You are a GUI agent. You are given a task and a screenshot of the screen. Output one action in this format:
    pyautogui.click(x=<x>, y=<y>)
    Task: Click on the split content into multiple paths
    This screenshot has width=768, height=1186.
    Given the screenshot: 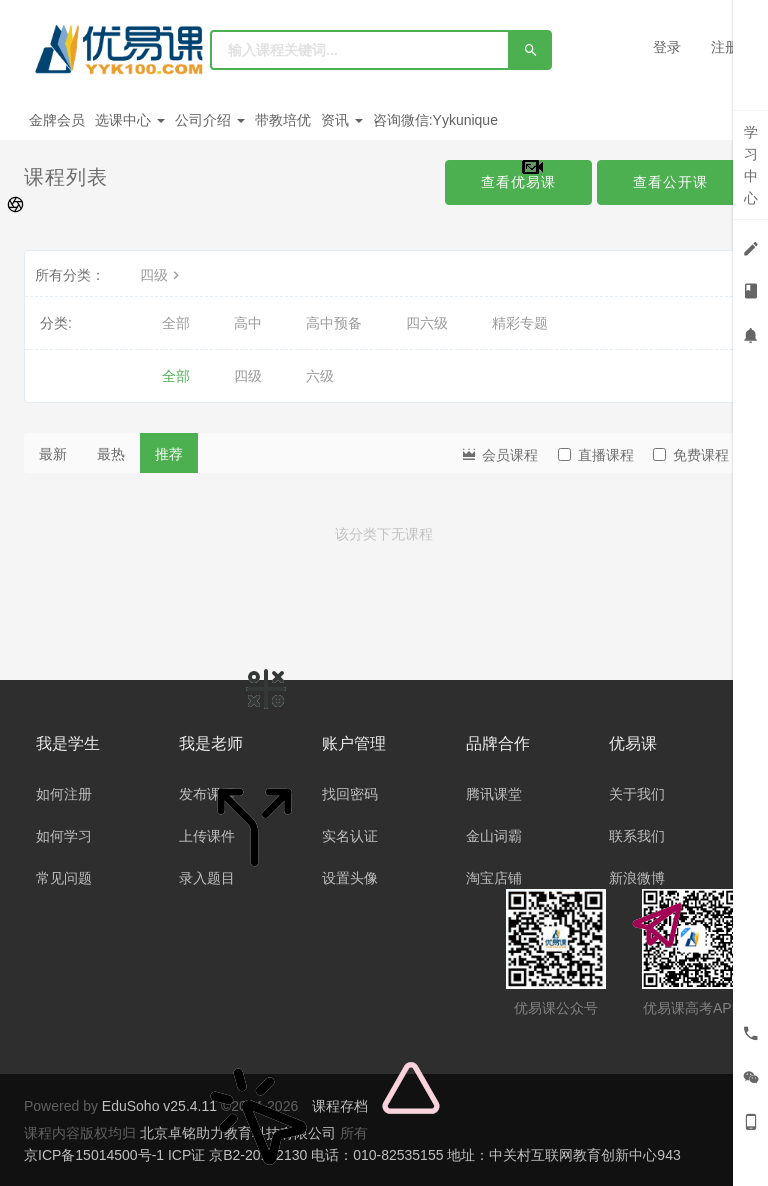 What is the action you would take?
    pyautogui.click(x=254, y=825)
    